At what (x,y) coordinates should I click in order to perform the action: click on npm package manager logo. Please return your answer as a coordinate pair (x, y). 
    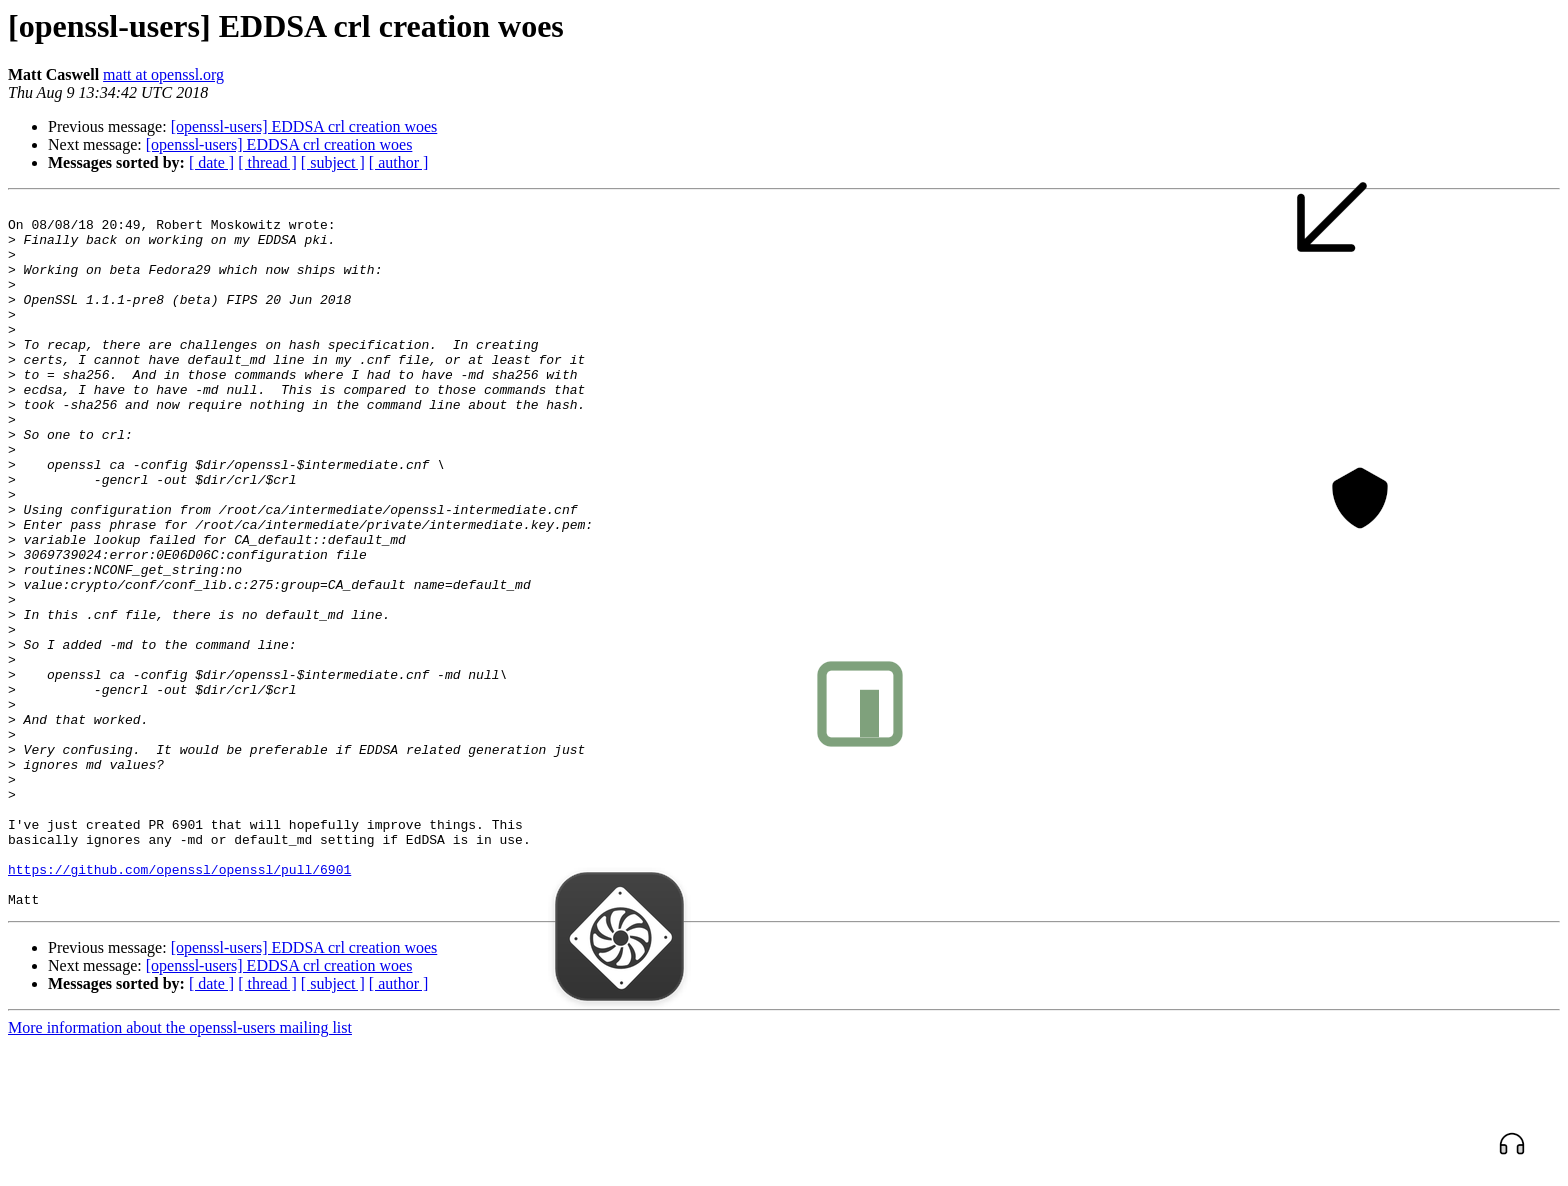
    Looking at the image, I should click on (860, 704).